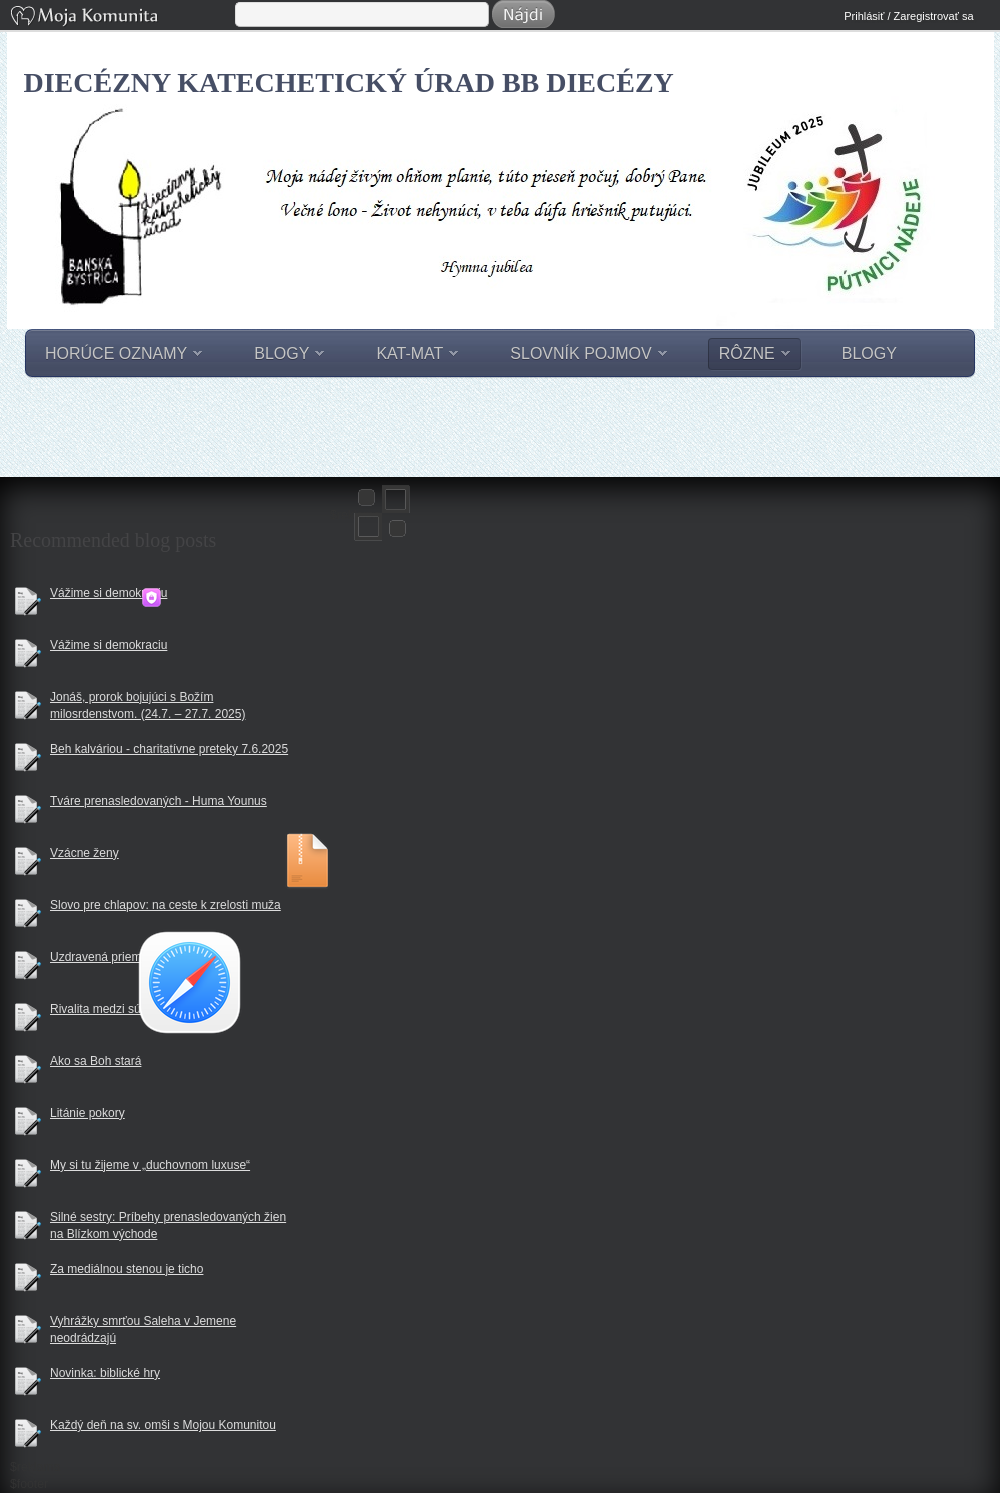 This screenshot has width=1000, height=1493. What do you see at coordinates (382, 513) in the screenshot?
I see `launch klotski sliding block puzzle game` at bounding box center [382, 513].